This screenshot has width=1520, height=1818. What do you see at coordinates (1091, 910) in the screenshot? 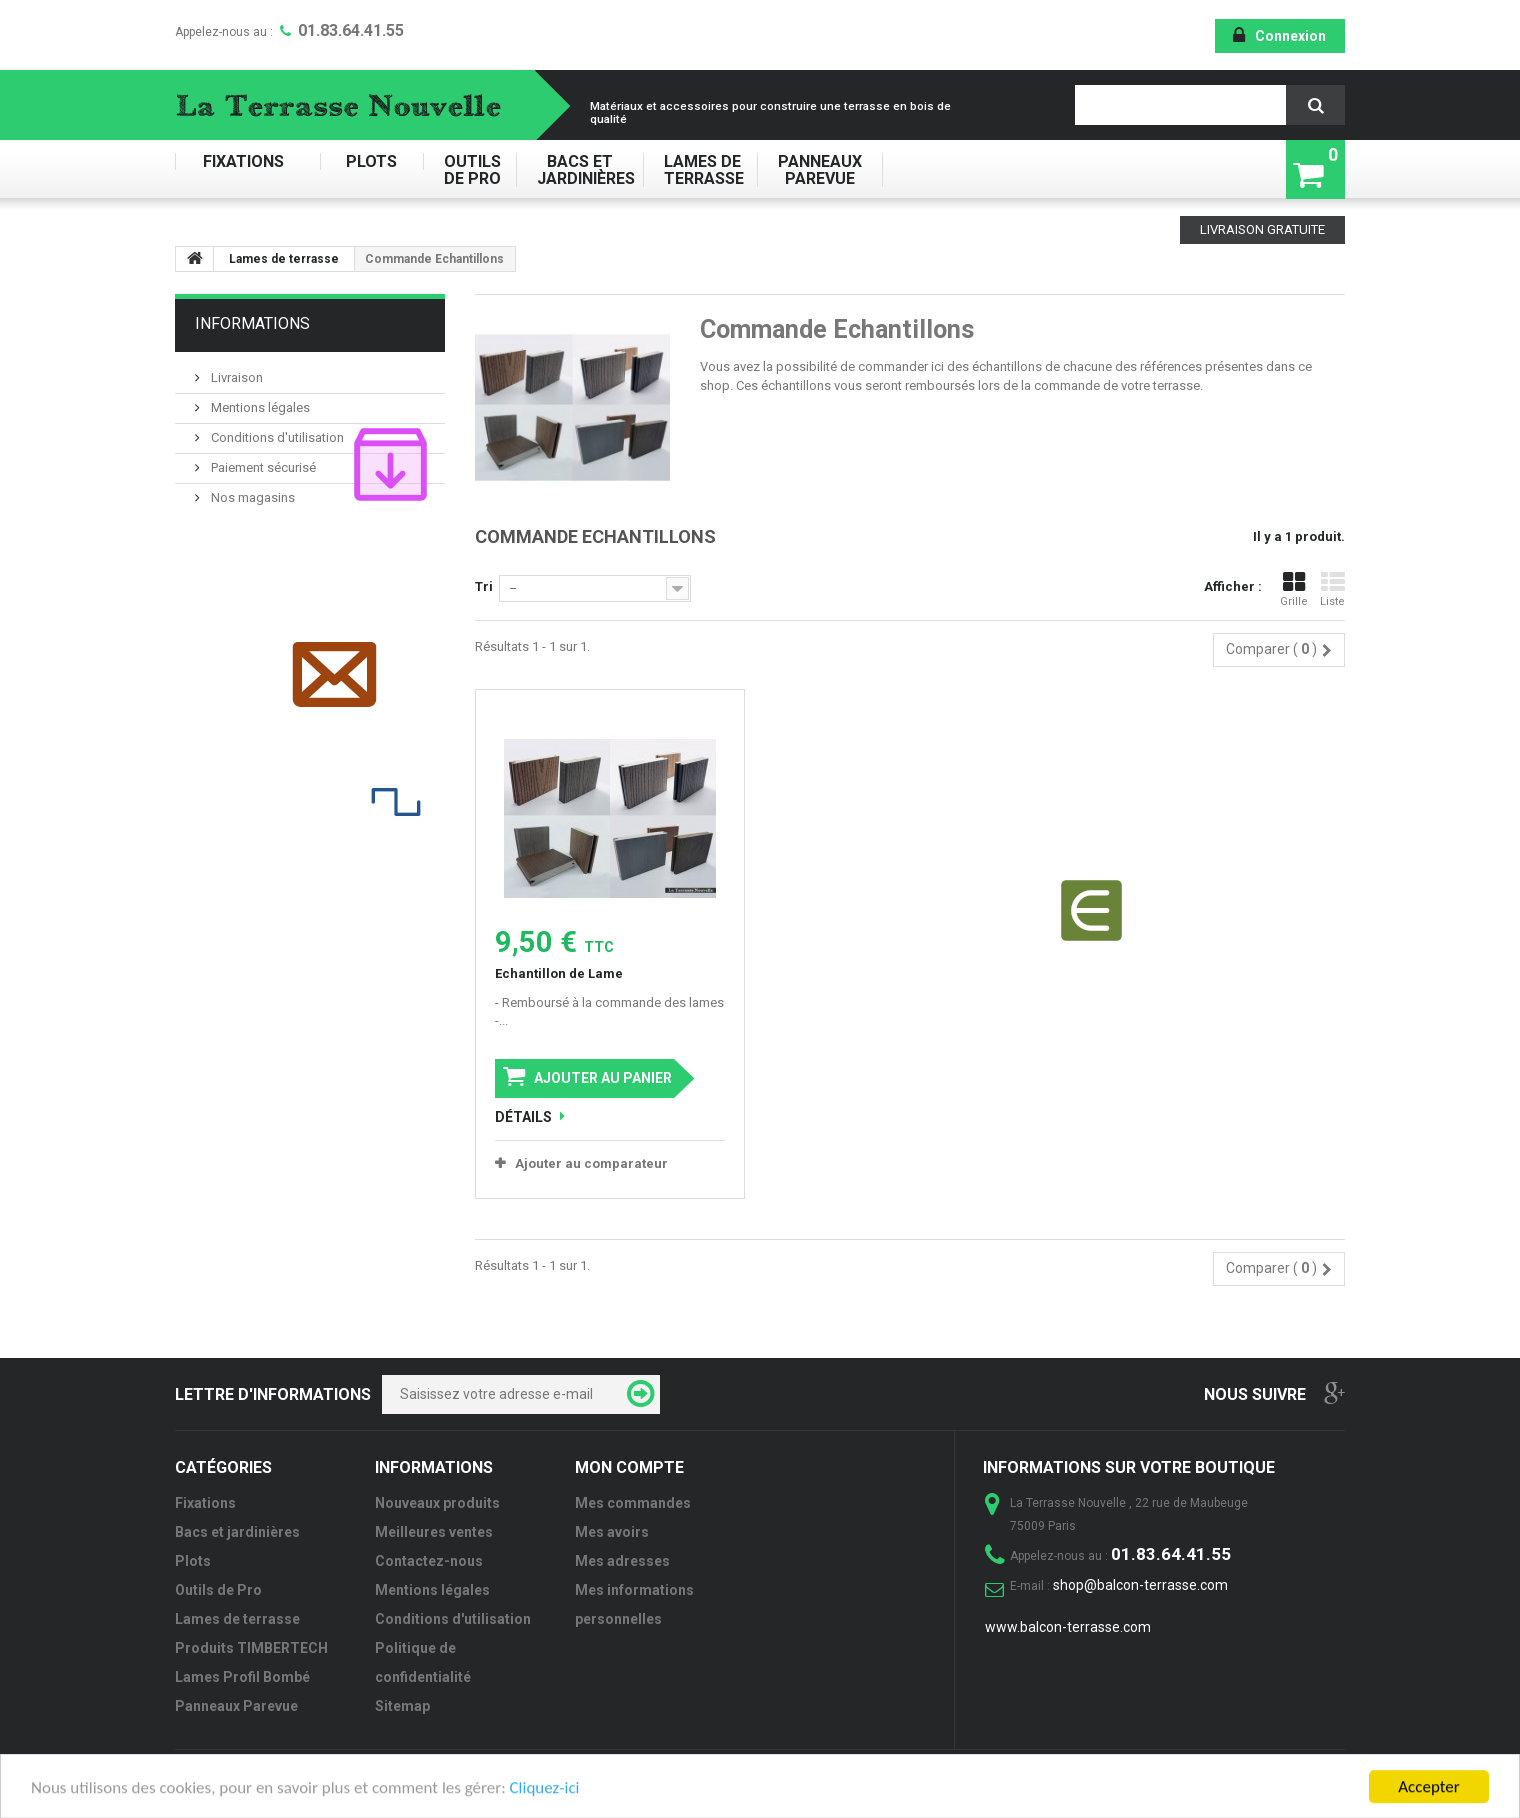
I see `indicates set membership in mathematical notation` at bounding box center [1091, 910].